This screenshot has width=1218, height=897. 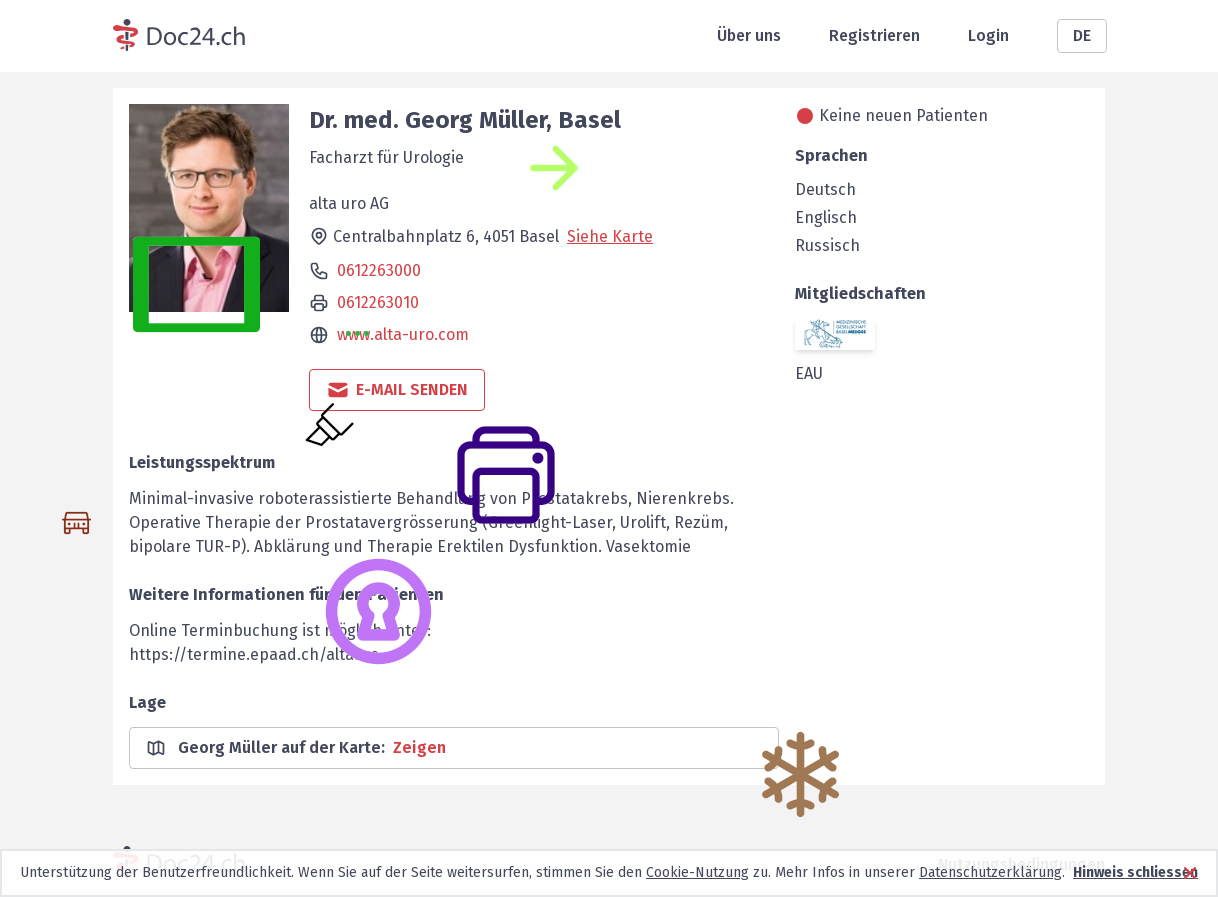 I want to click on indicates cold or winter weather conditions, so click(x=800, y=774).